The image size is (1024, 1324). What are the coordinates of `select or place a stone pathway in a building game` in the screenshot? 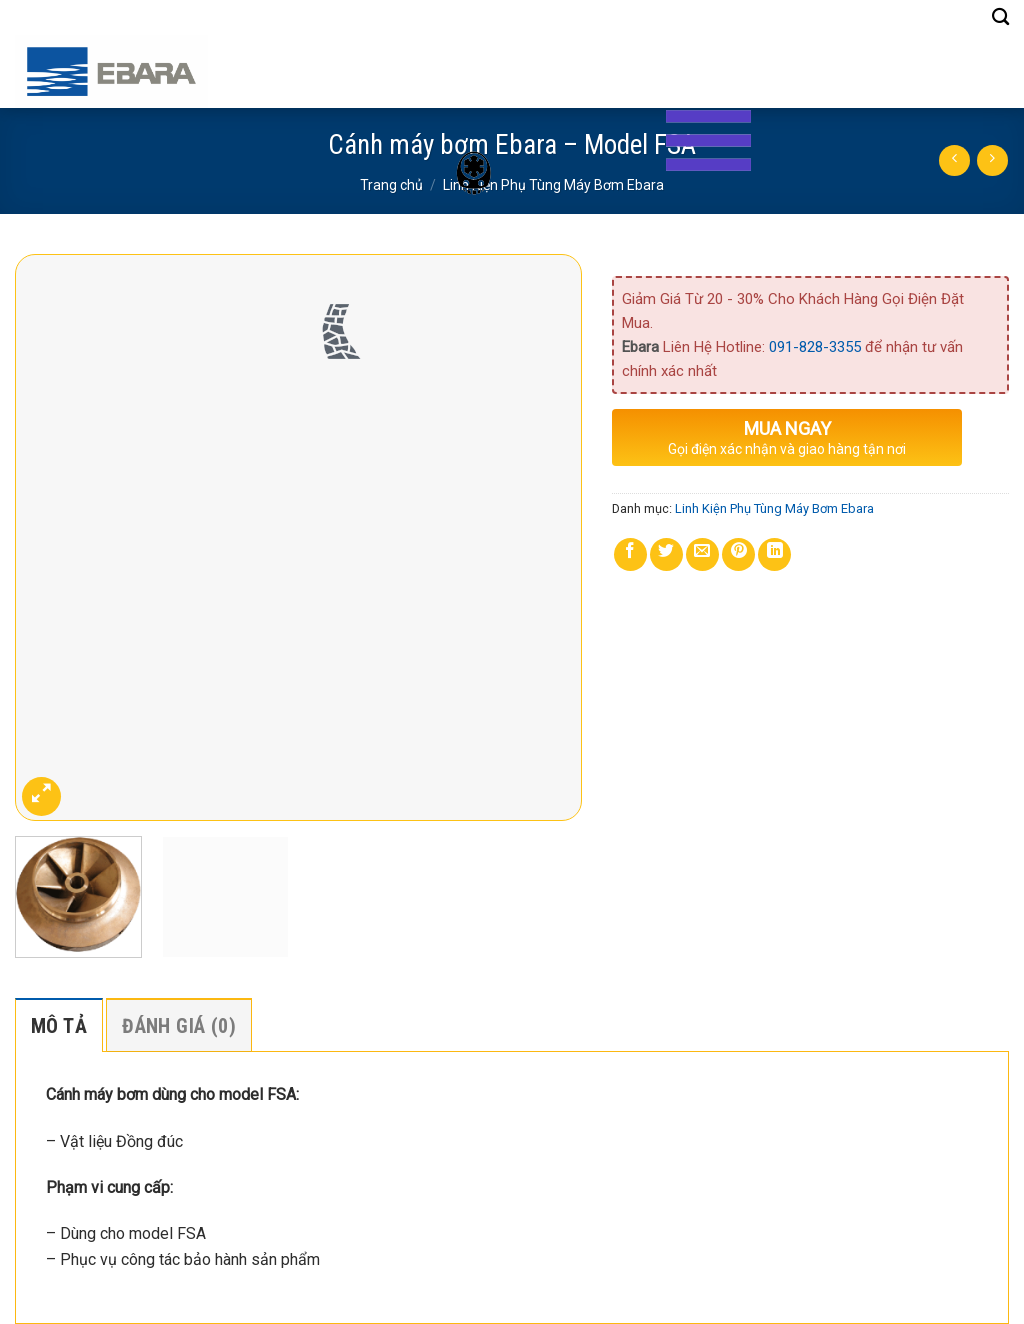 It's located at (341, 331).